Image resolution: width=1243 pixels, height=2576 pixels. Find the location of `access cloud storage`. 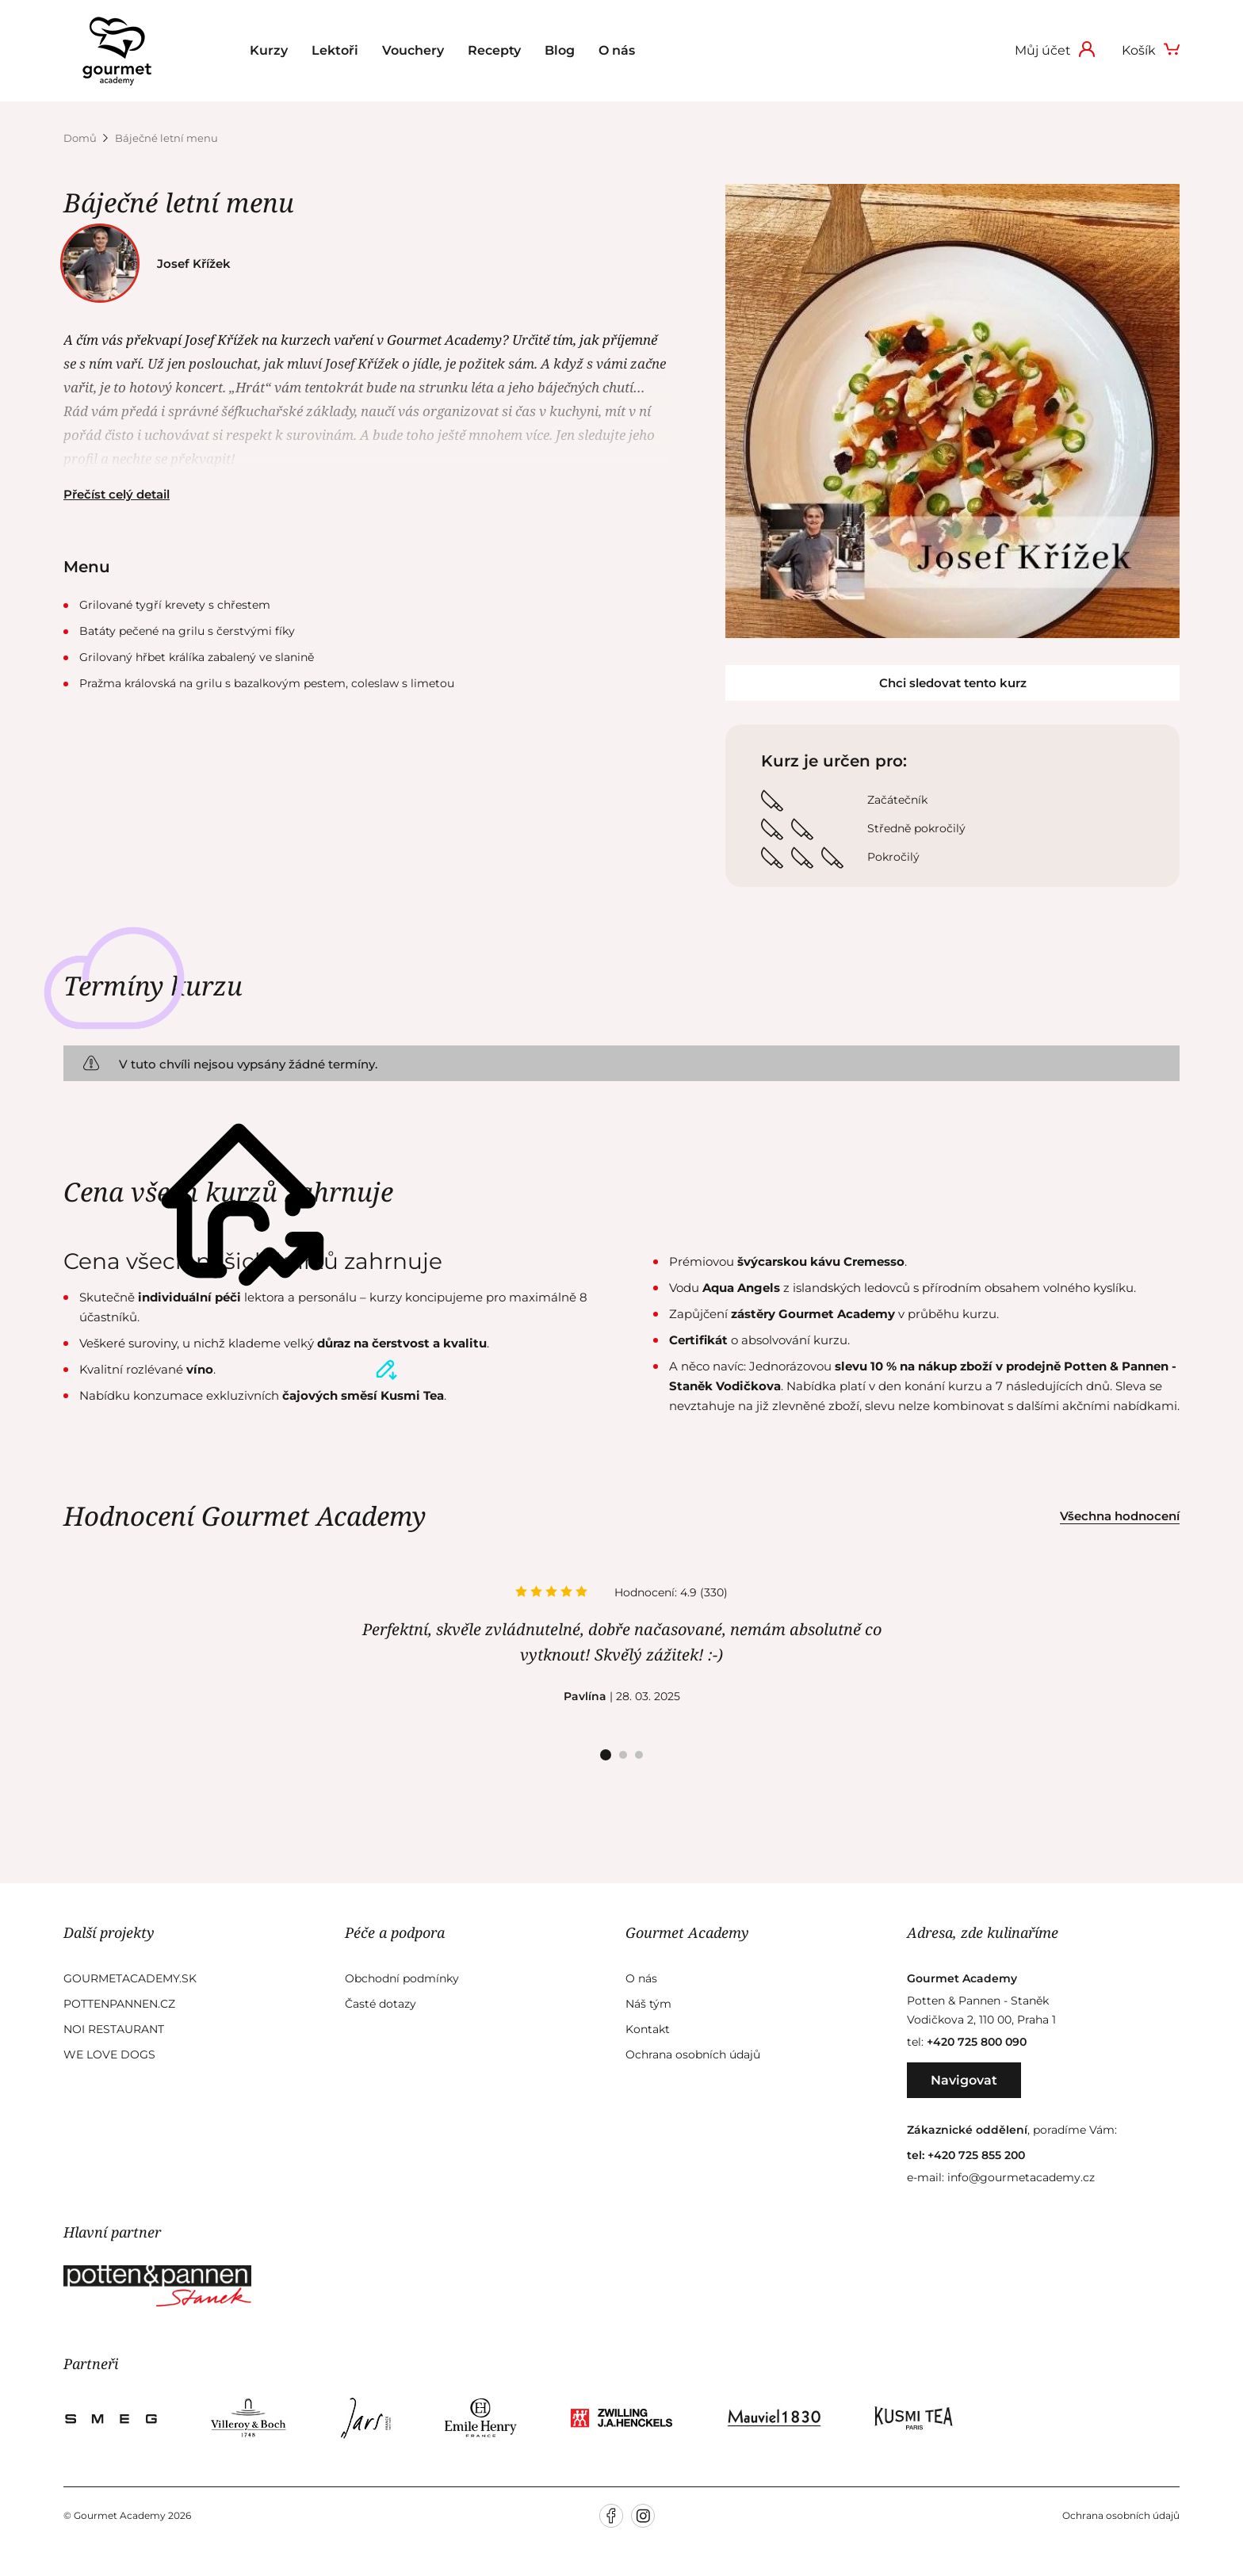

access cloud storage is located at coordinates (114, 978).